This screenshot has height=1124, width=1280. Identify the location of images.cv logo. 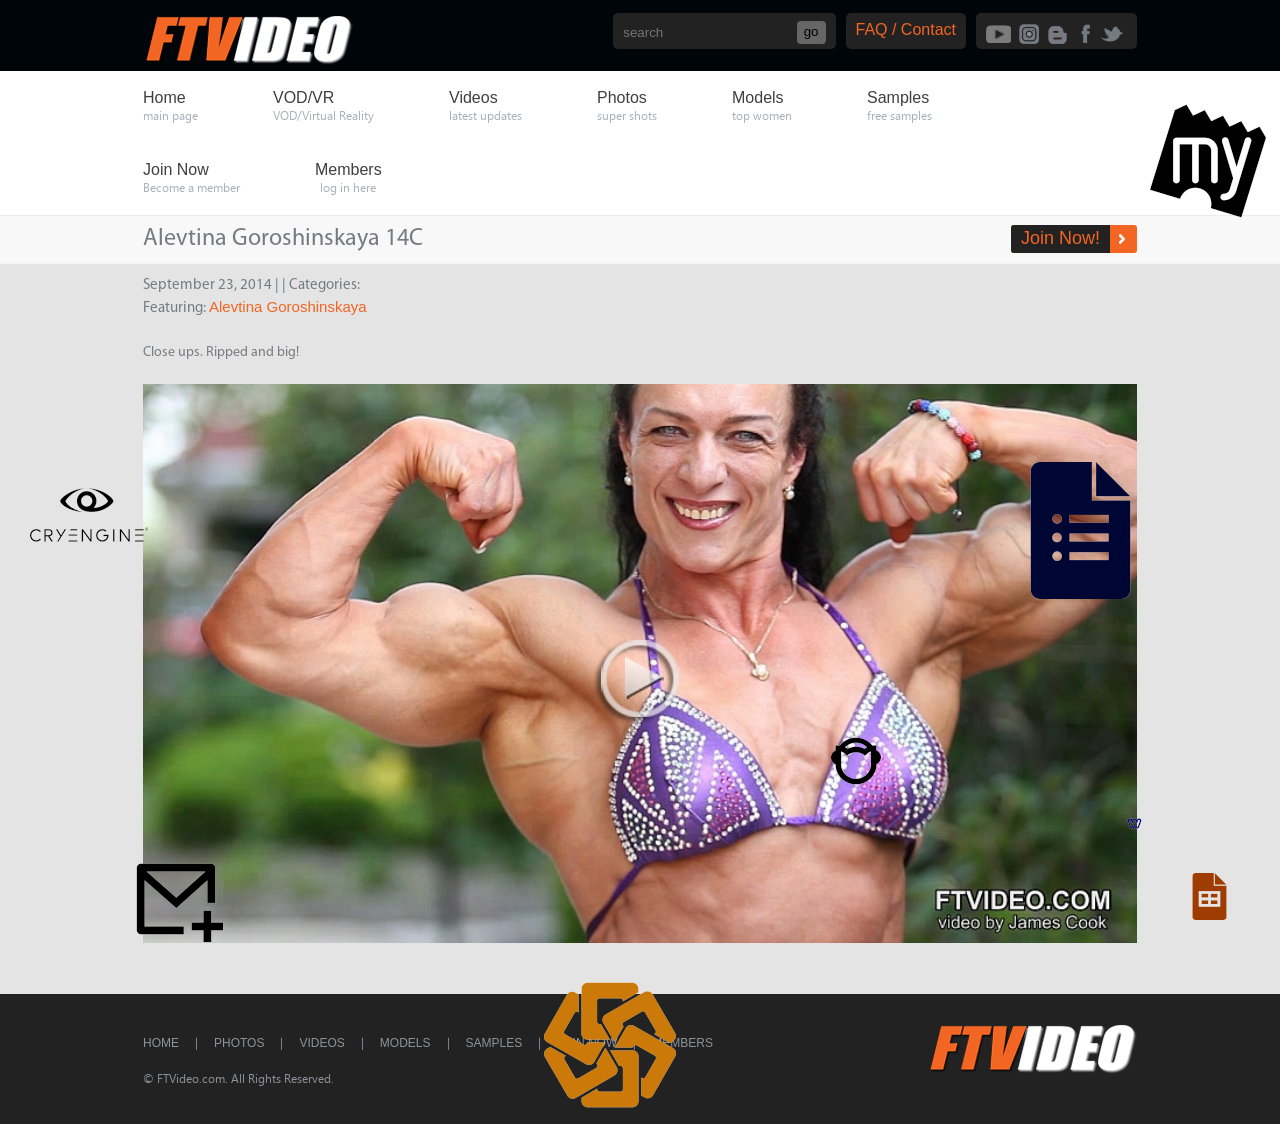
(610, 1045).